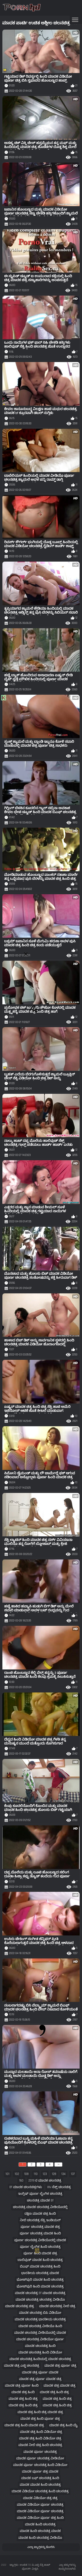 Image resolution: width=82 pixels, height=2576 pixels. What do you see at coordinates (42, 2030) in the screenshot?
I see `comma.ai company logo` at bounding box center [42, 2030].